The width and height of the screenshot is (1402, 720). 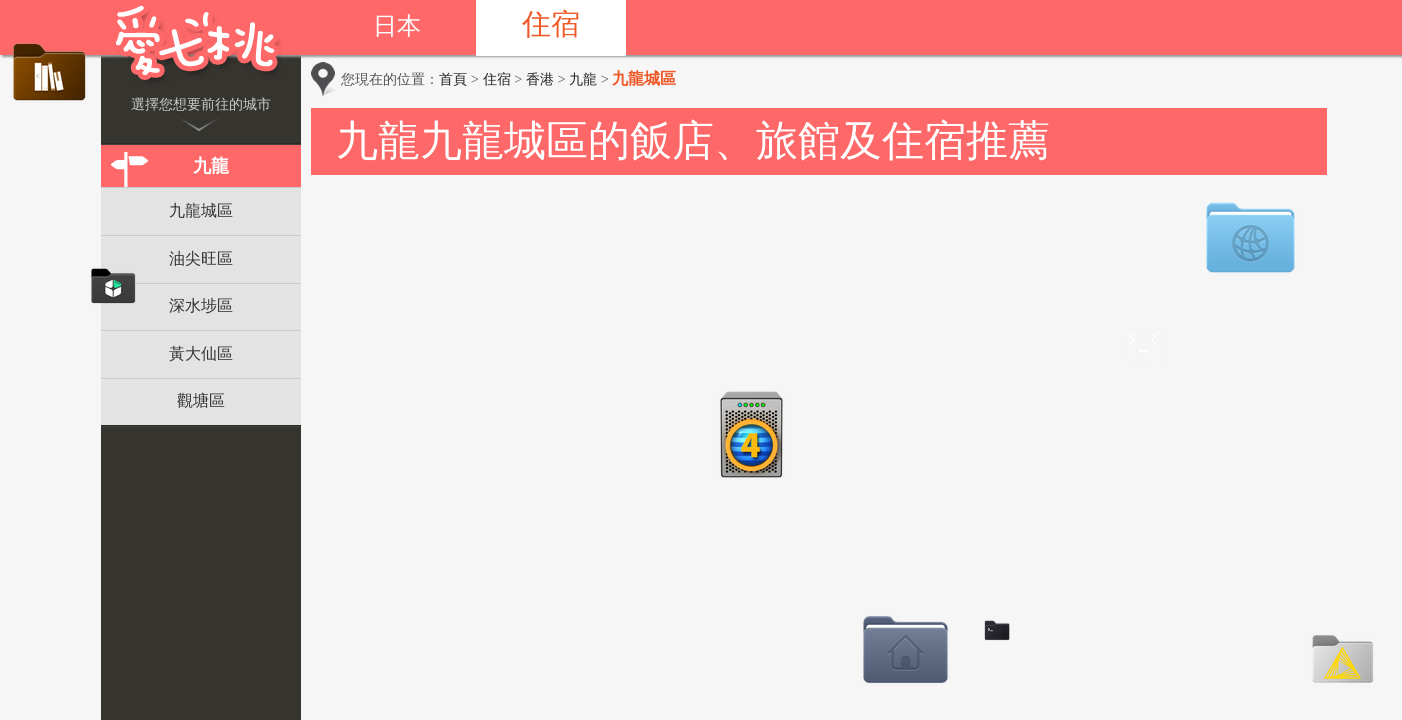 I want to click on folder containing HTML or web-related files, so click(x=1250, y=237).